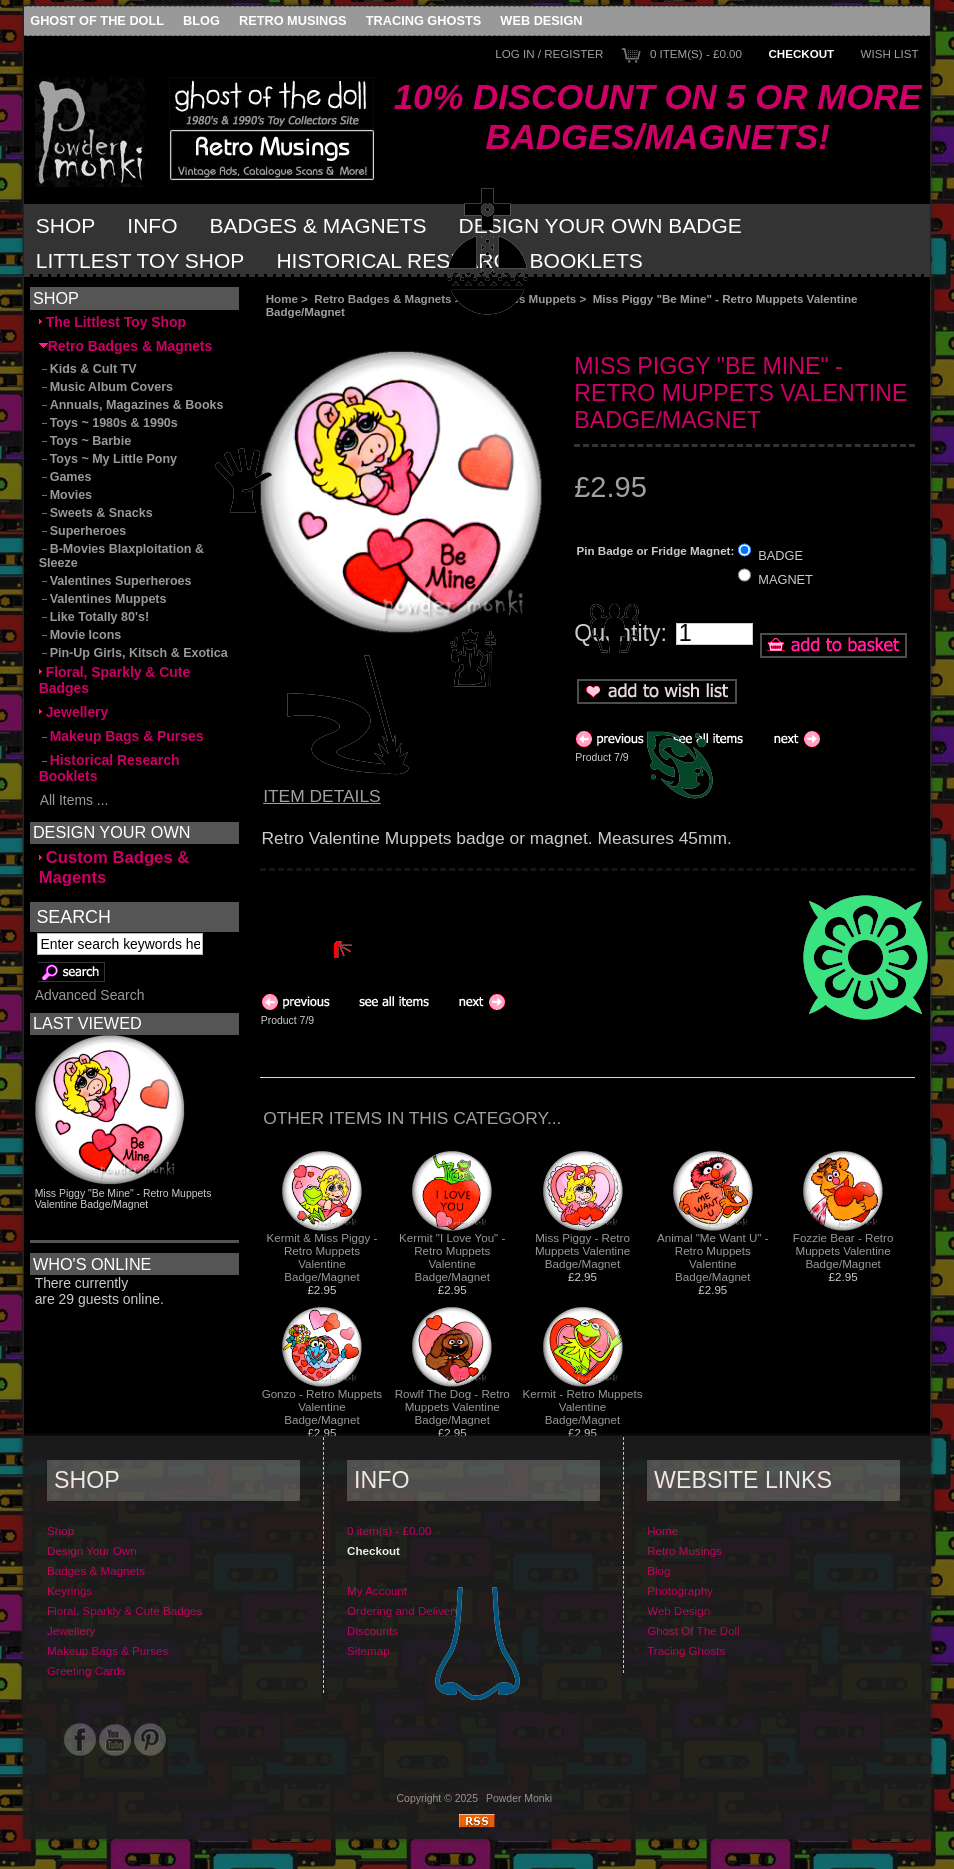  I want to click on decorative floral game emblem or badge, so click(865, 957).